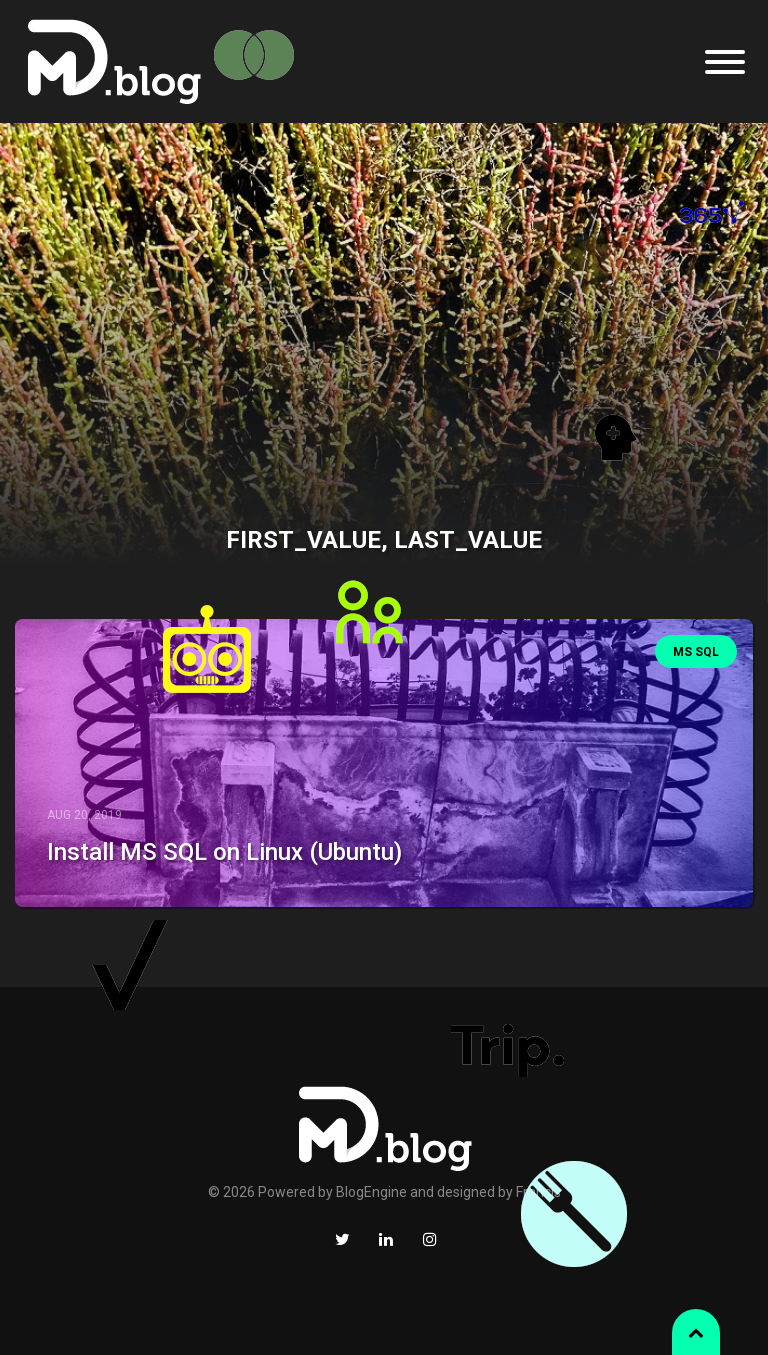 This screenshot has width=768, height=1355. Describe the element at coordinates (712, 212) in the screenshot. I see `365 data science logo` at that location.